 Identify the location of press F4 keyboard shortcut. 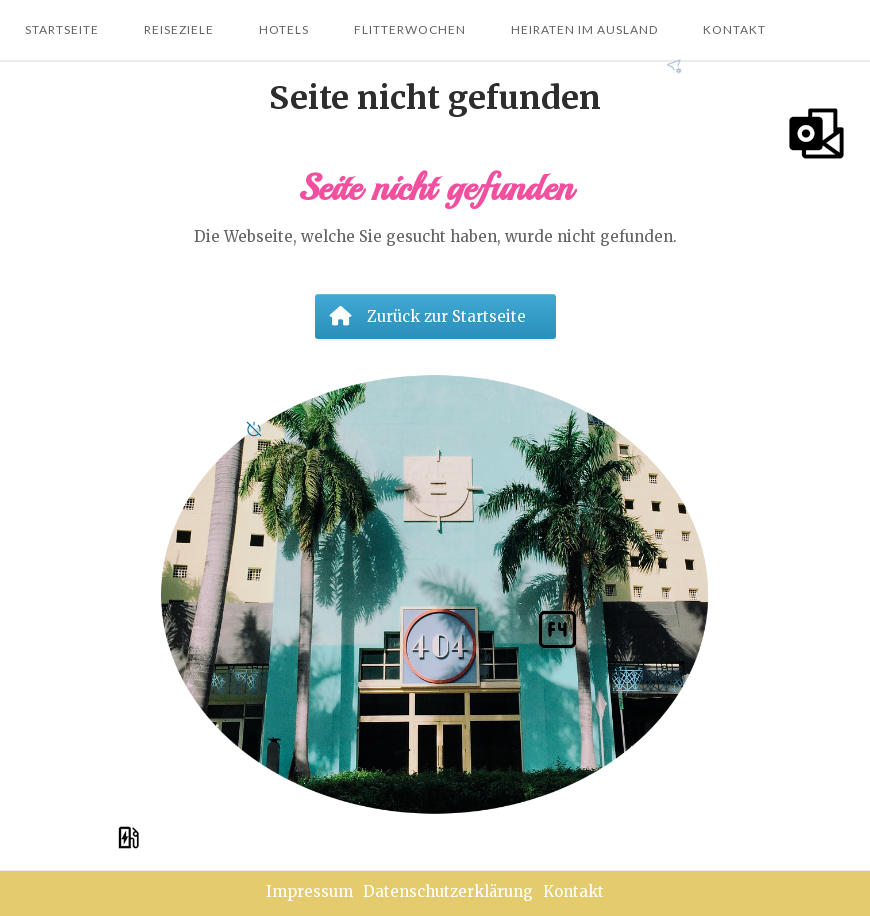
(557, 629).